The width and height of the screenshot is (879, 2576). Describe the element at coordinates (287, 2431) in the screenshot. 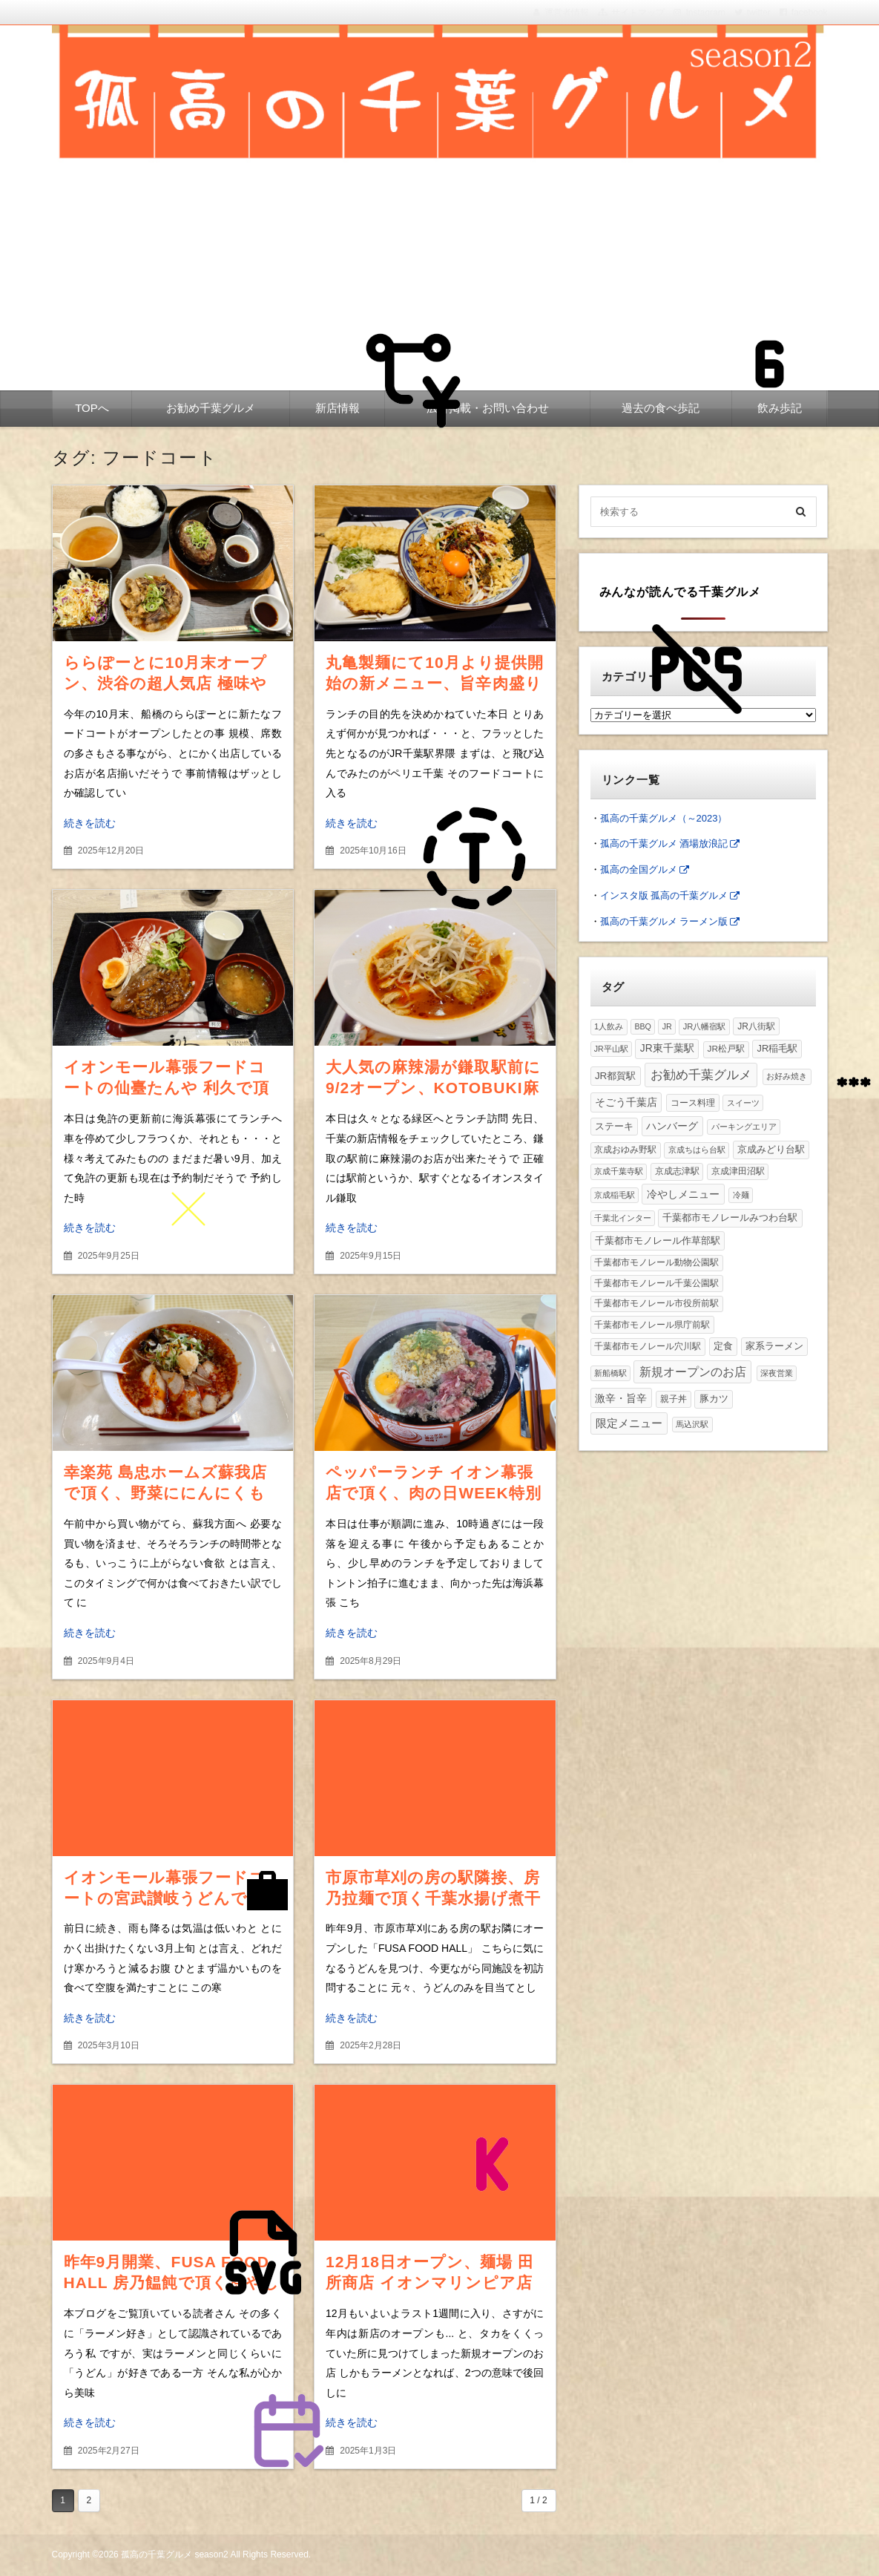

I see `confirm or complete a scheduled event` at that location.